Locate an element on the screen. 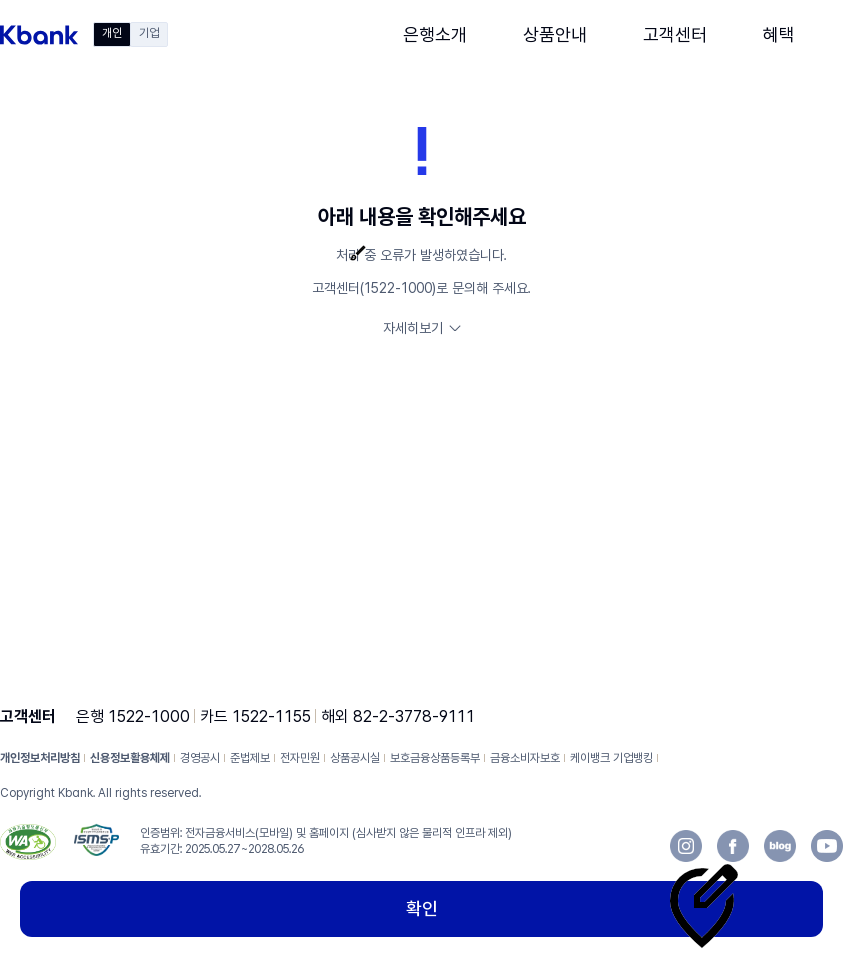 Image resolution: width=843 pixels, height=957 pixels. edit a saved location is located at coordinates (702, 908).